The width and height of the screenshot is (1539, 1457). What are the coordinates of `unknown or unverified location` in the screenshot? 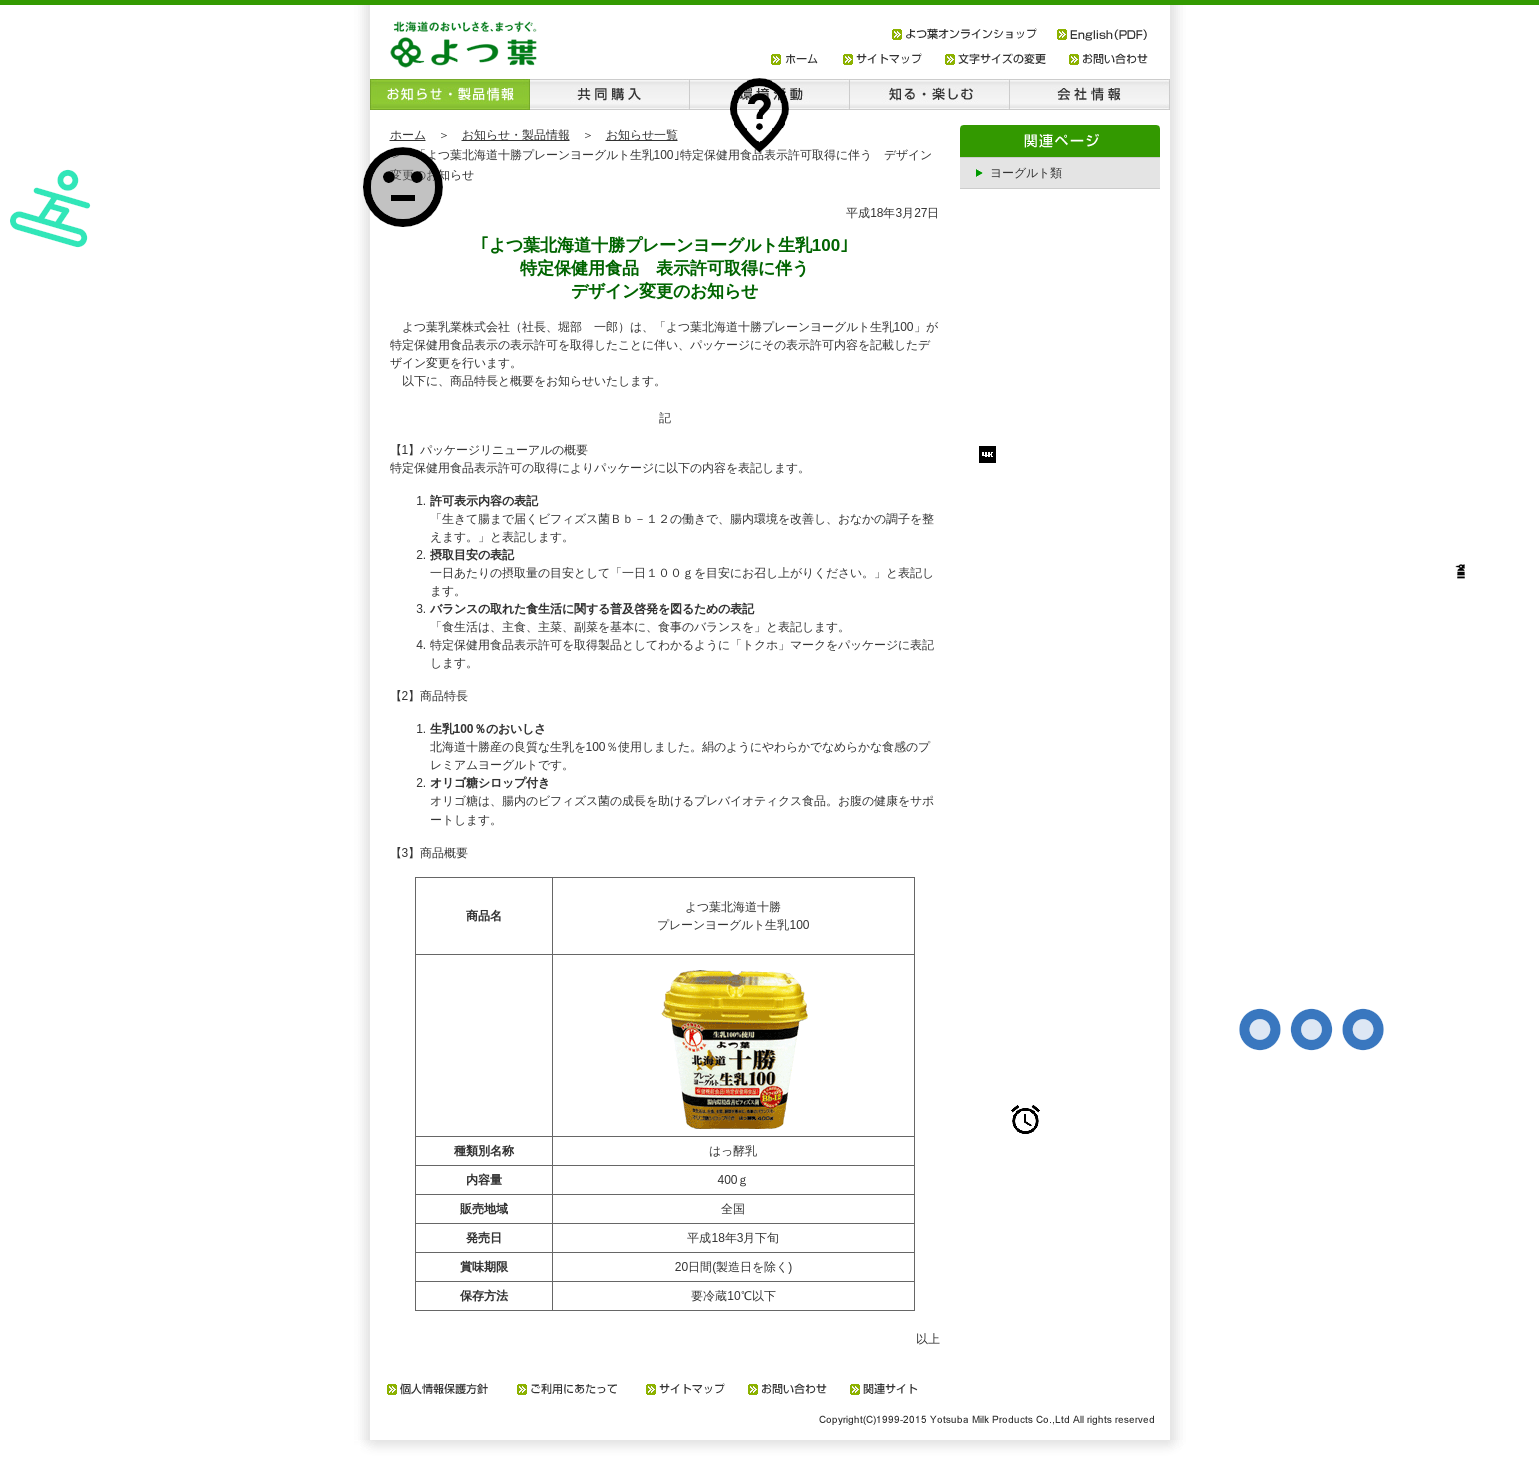 It's located at (759, 115).